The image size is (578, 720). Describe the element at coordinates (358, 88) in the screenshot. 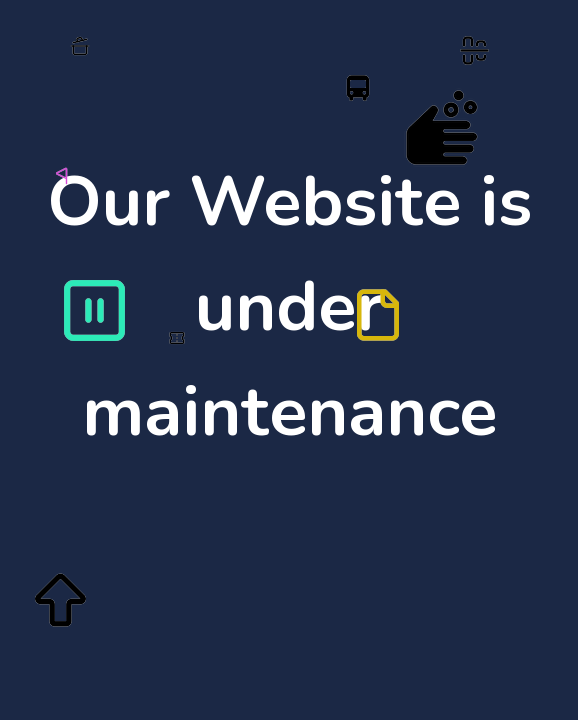

I see `view bus routes or schedules` at that location.